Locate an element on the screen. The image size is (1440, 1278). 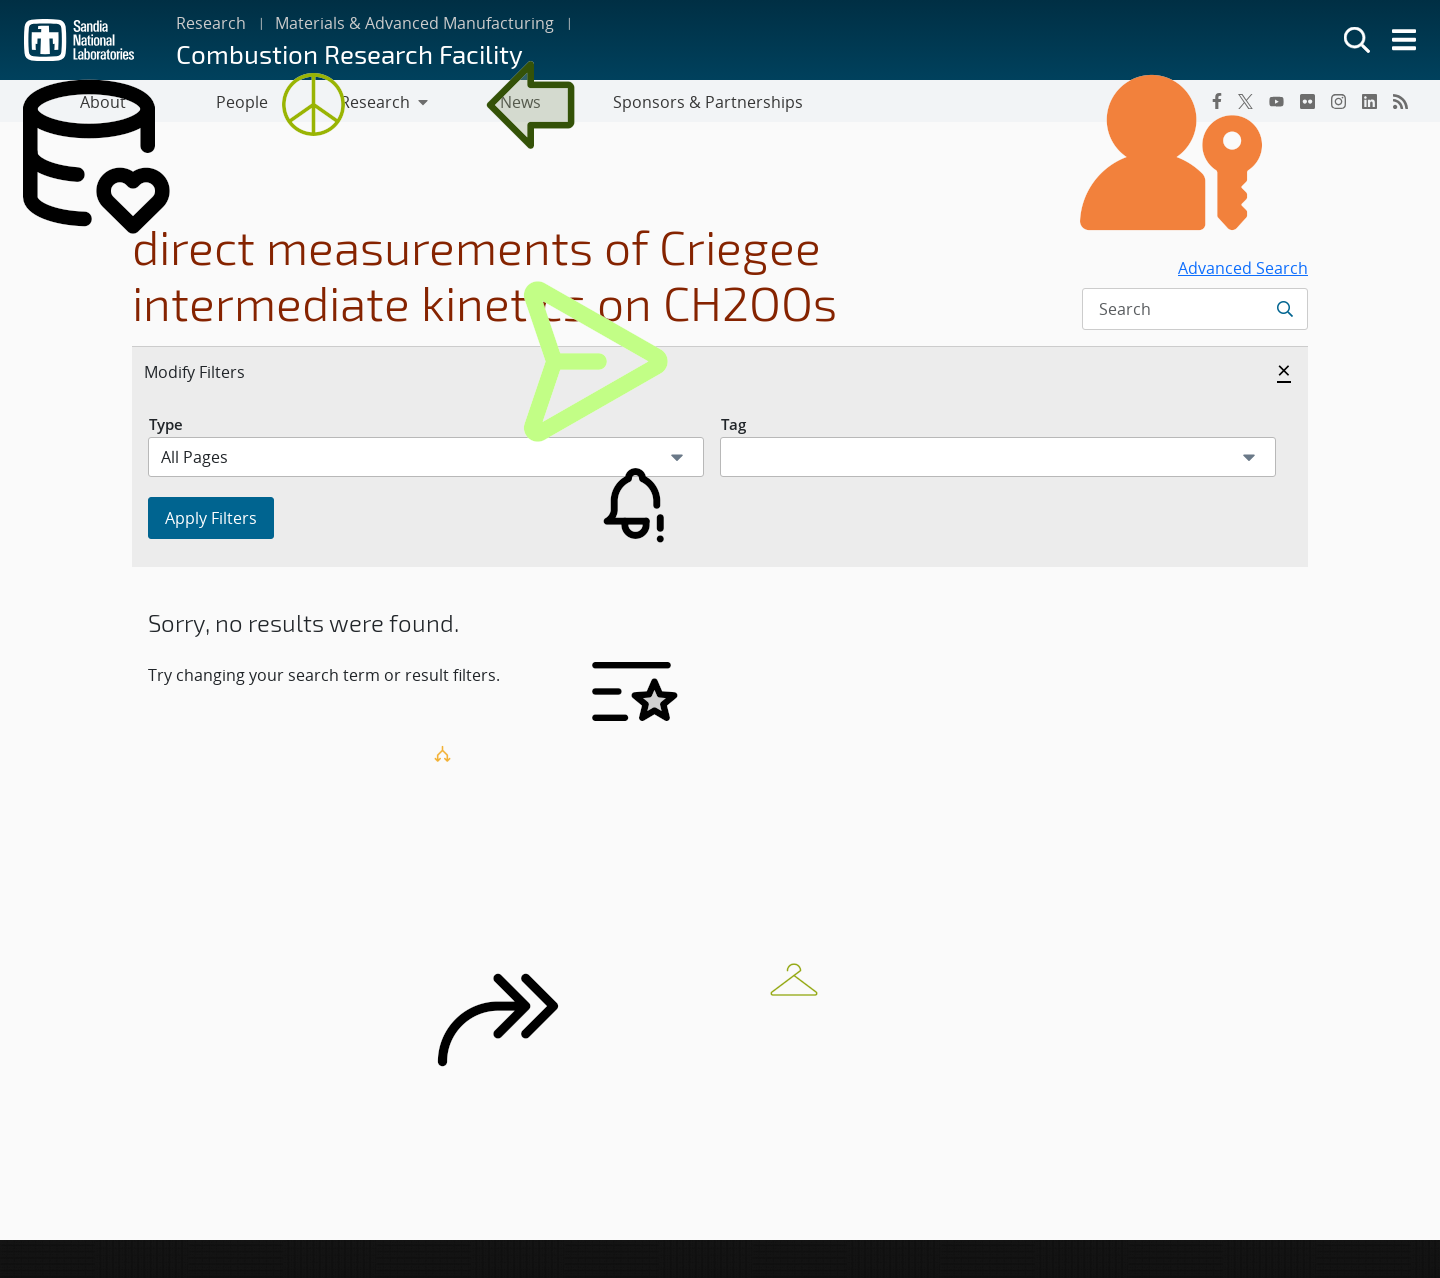
split content into multiple paths is located at coordinates (442, 754).